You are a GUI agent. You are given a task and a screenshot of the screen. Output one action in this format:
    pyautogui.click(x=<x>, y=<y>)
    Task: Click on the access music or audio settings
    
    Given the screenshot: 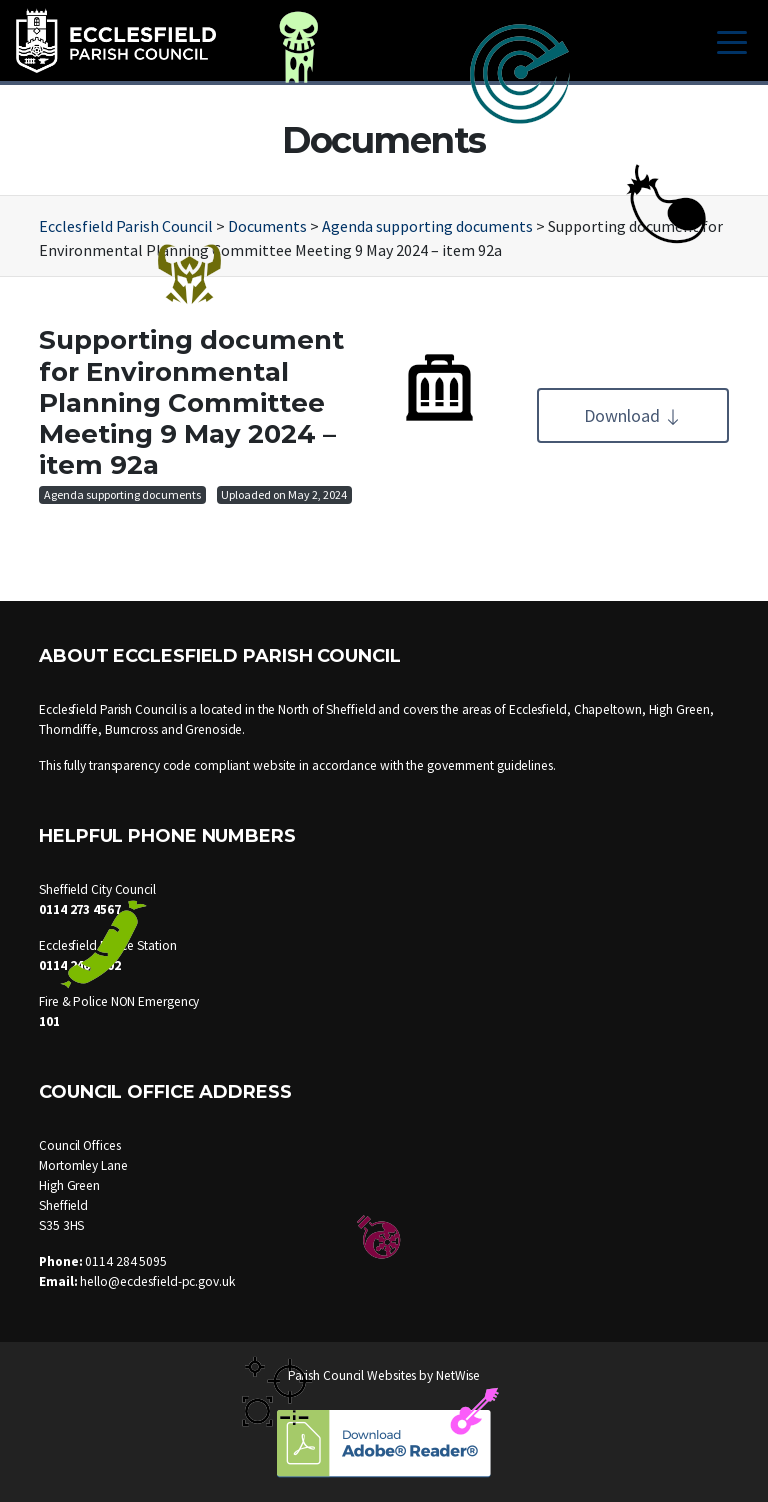 What is the action you would take?
    pyautogui.click(x=474, y=1411)
    